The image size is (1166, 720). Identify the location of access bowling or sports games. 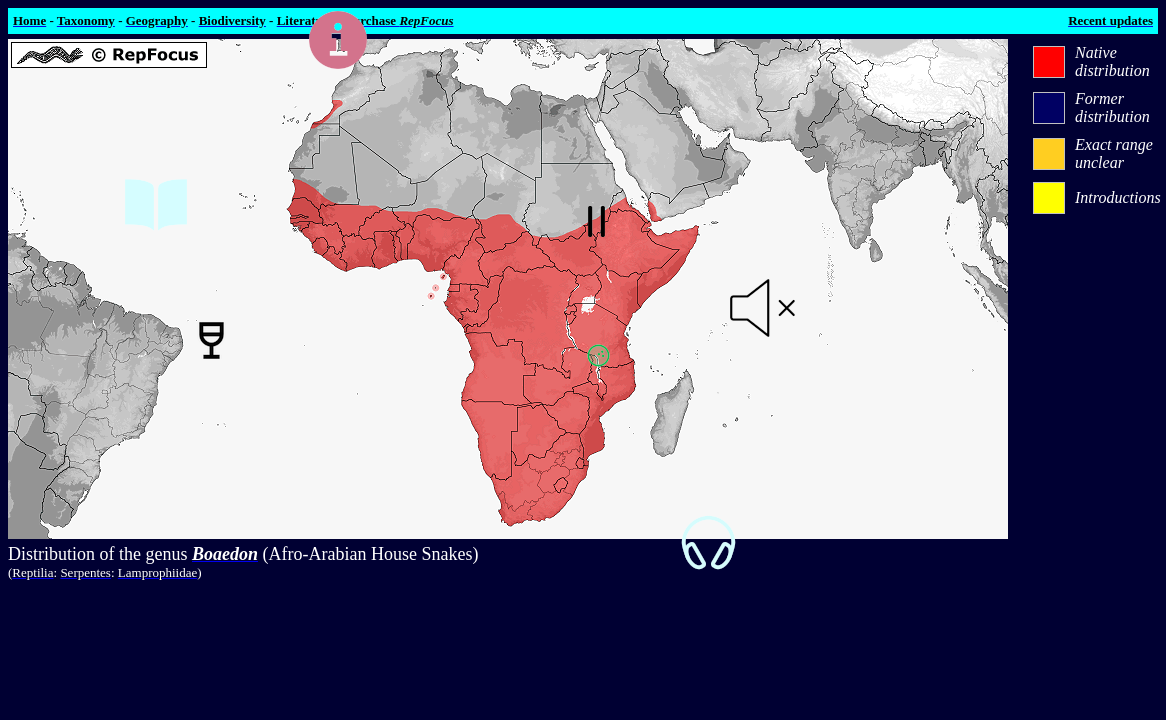
(598, 355).